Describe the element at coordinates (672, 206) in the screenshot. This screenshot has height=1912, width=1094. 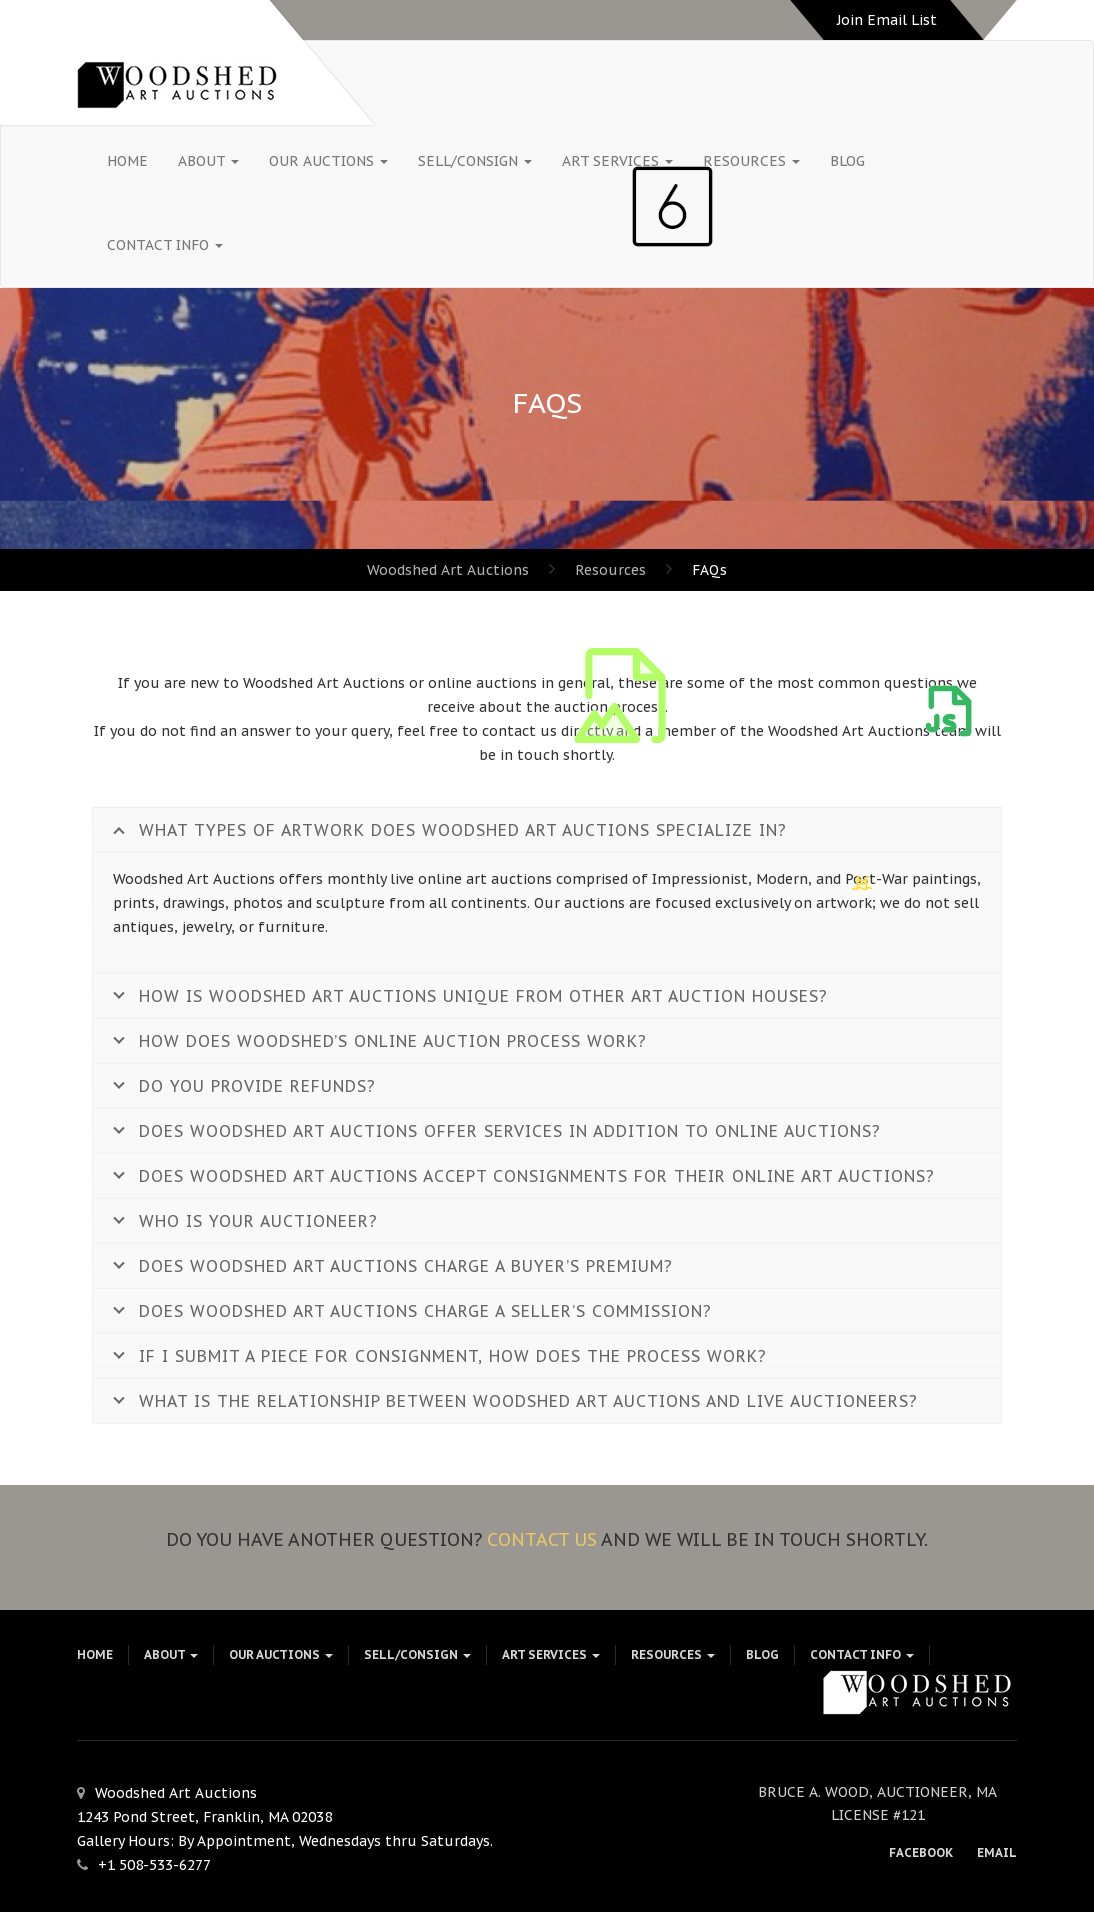
I see `select or input the number six` at that location.